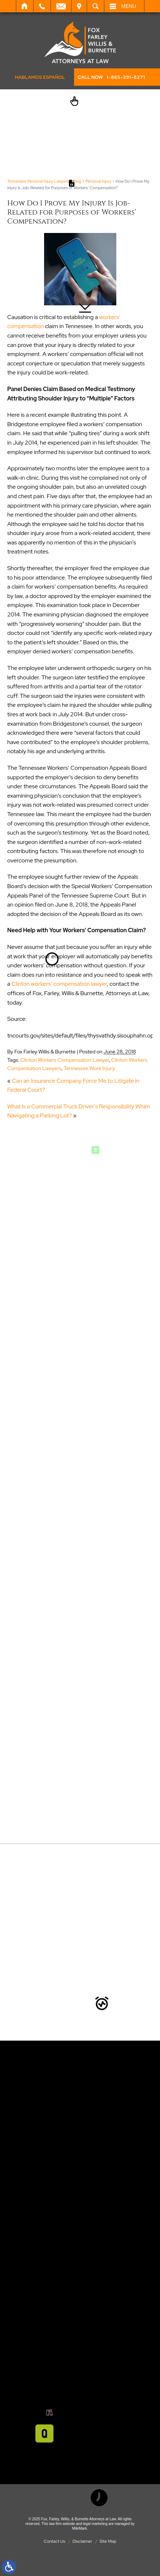 This screenshot has height=2576, width=160. I want to click on indicates a section or item labeled "S", so click(95, 1150).